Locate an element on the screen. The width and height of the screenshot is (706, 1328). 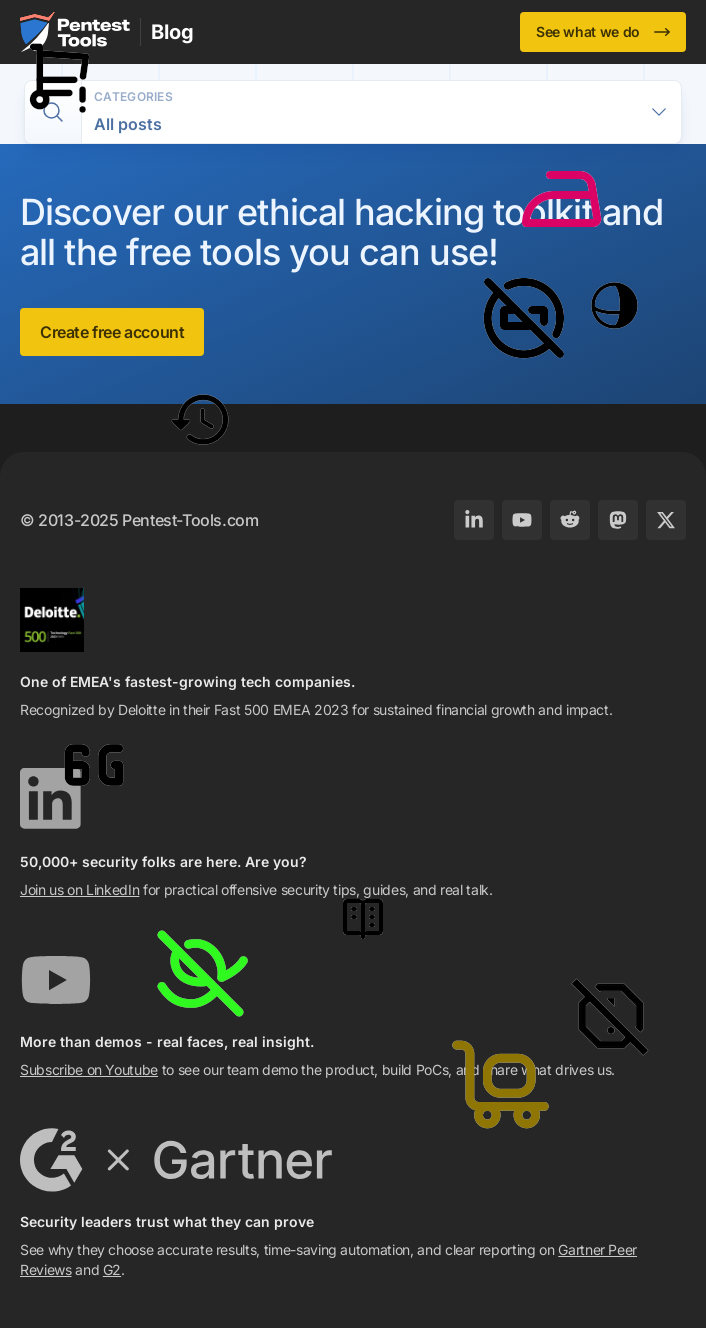
access vocabulary or dictionary features is located at coordinates (363, 919).